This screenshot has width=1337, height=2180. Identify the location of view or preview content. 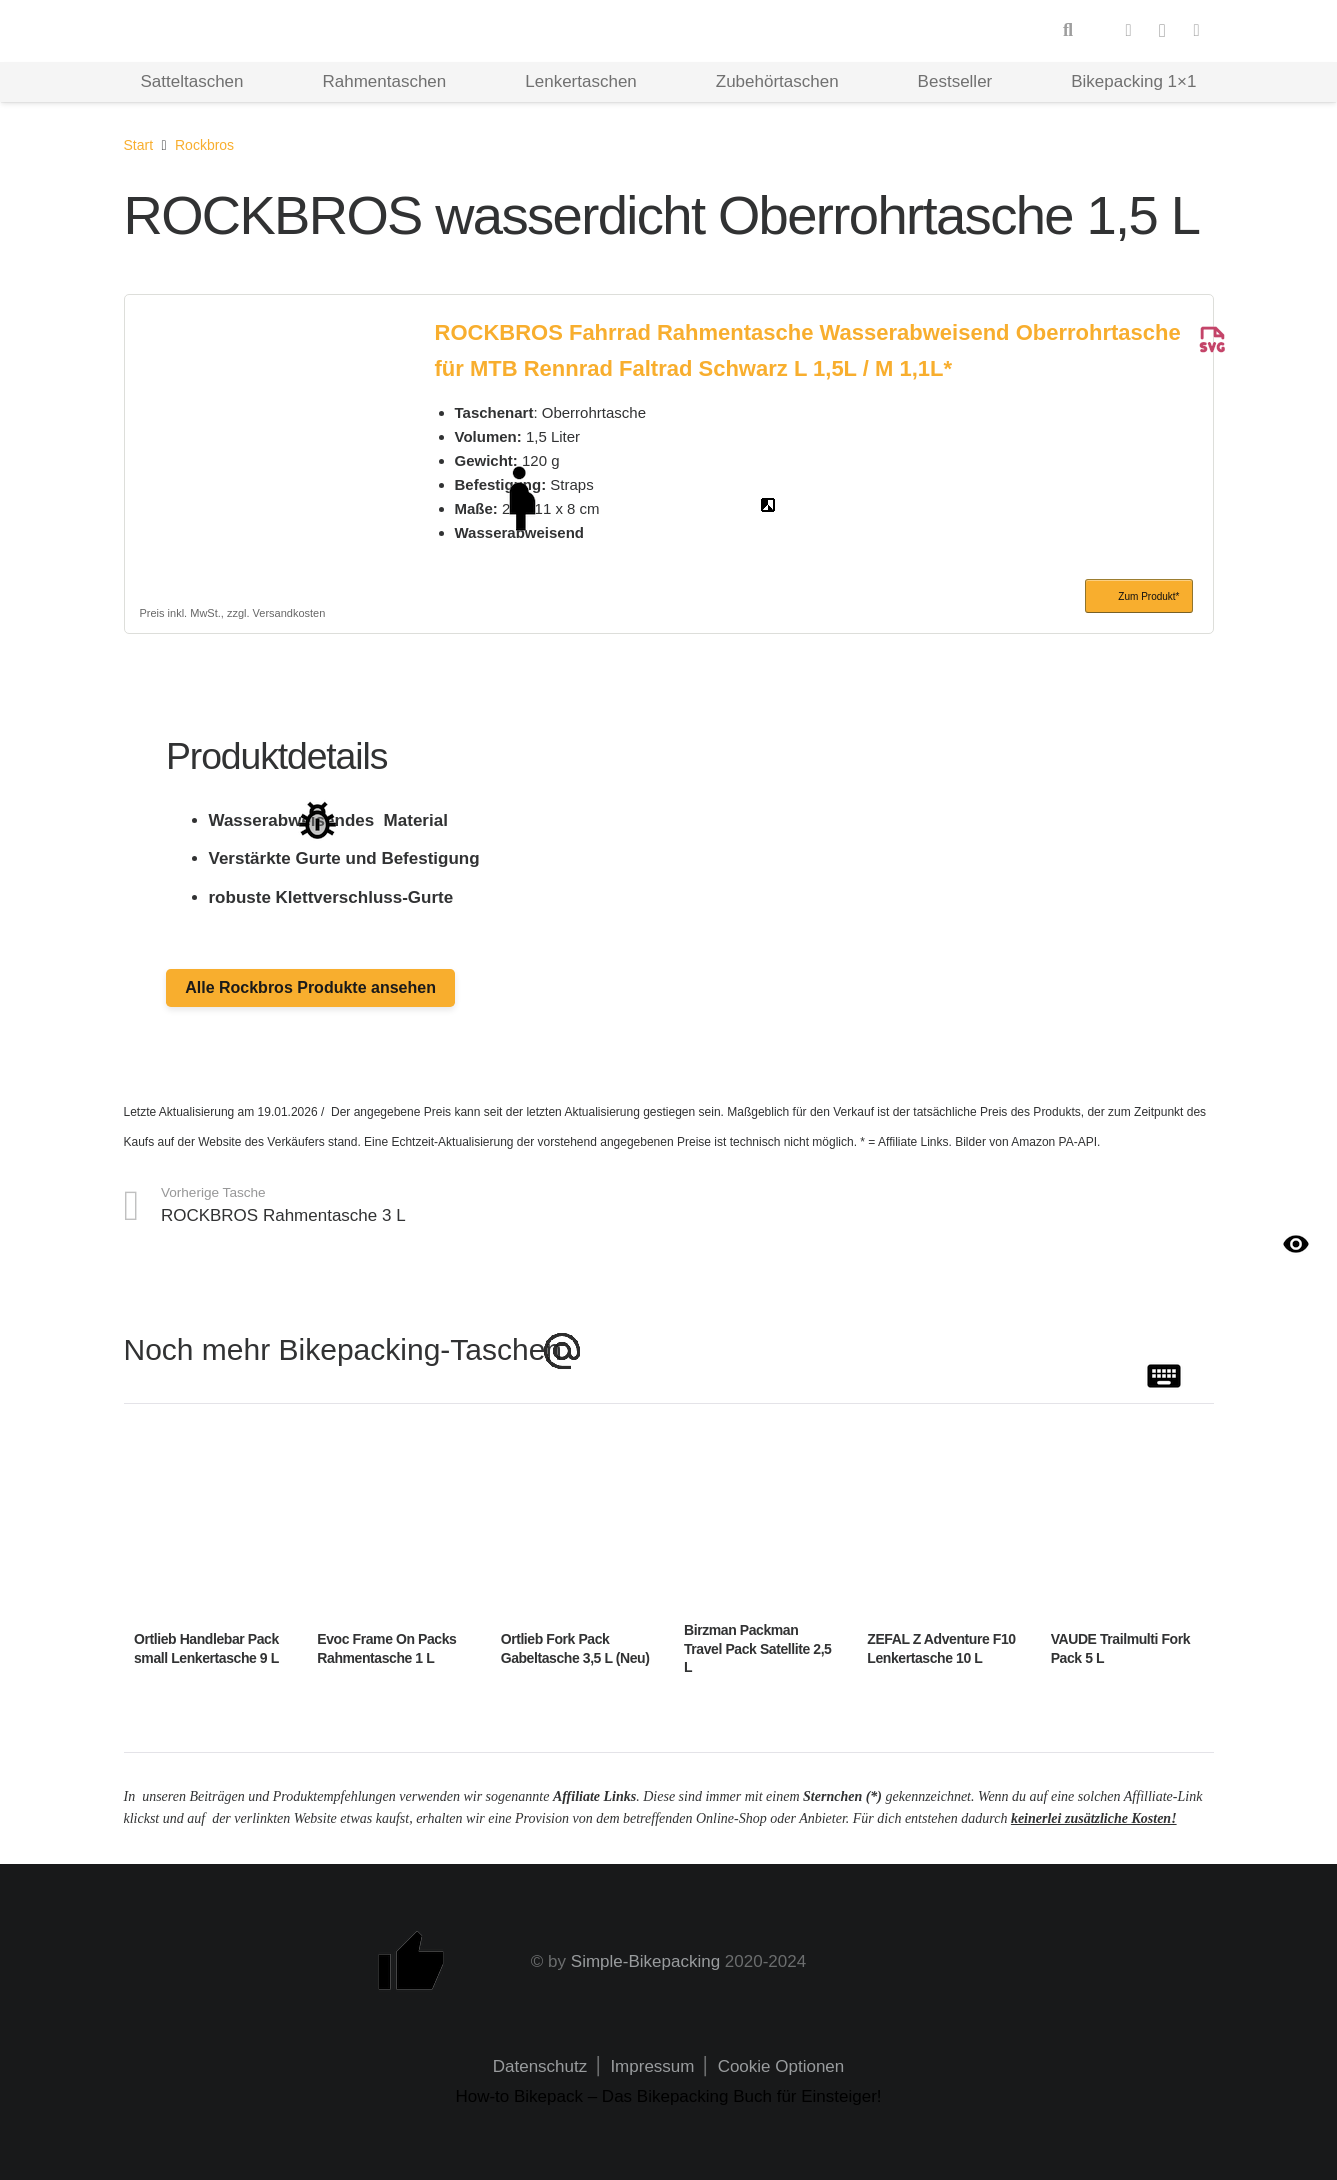
(1296, 1244).